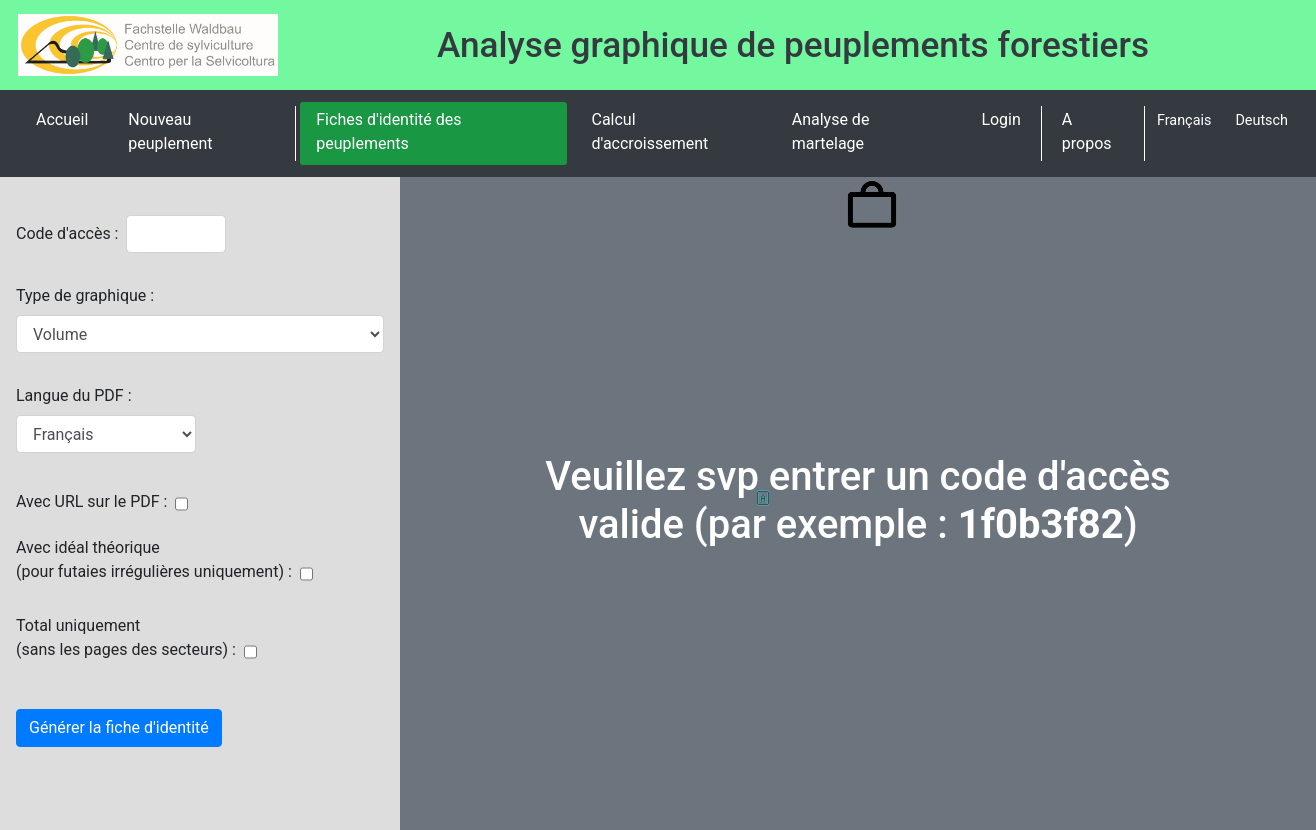 This screenshot has width=1316, height=830. I want to click on ace playing card for card game apps, so click(763, 498).